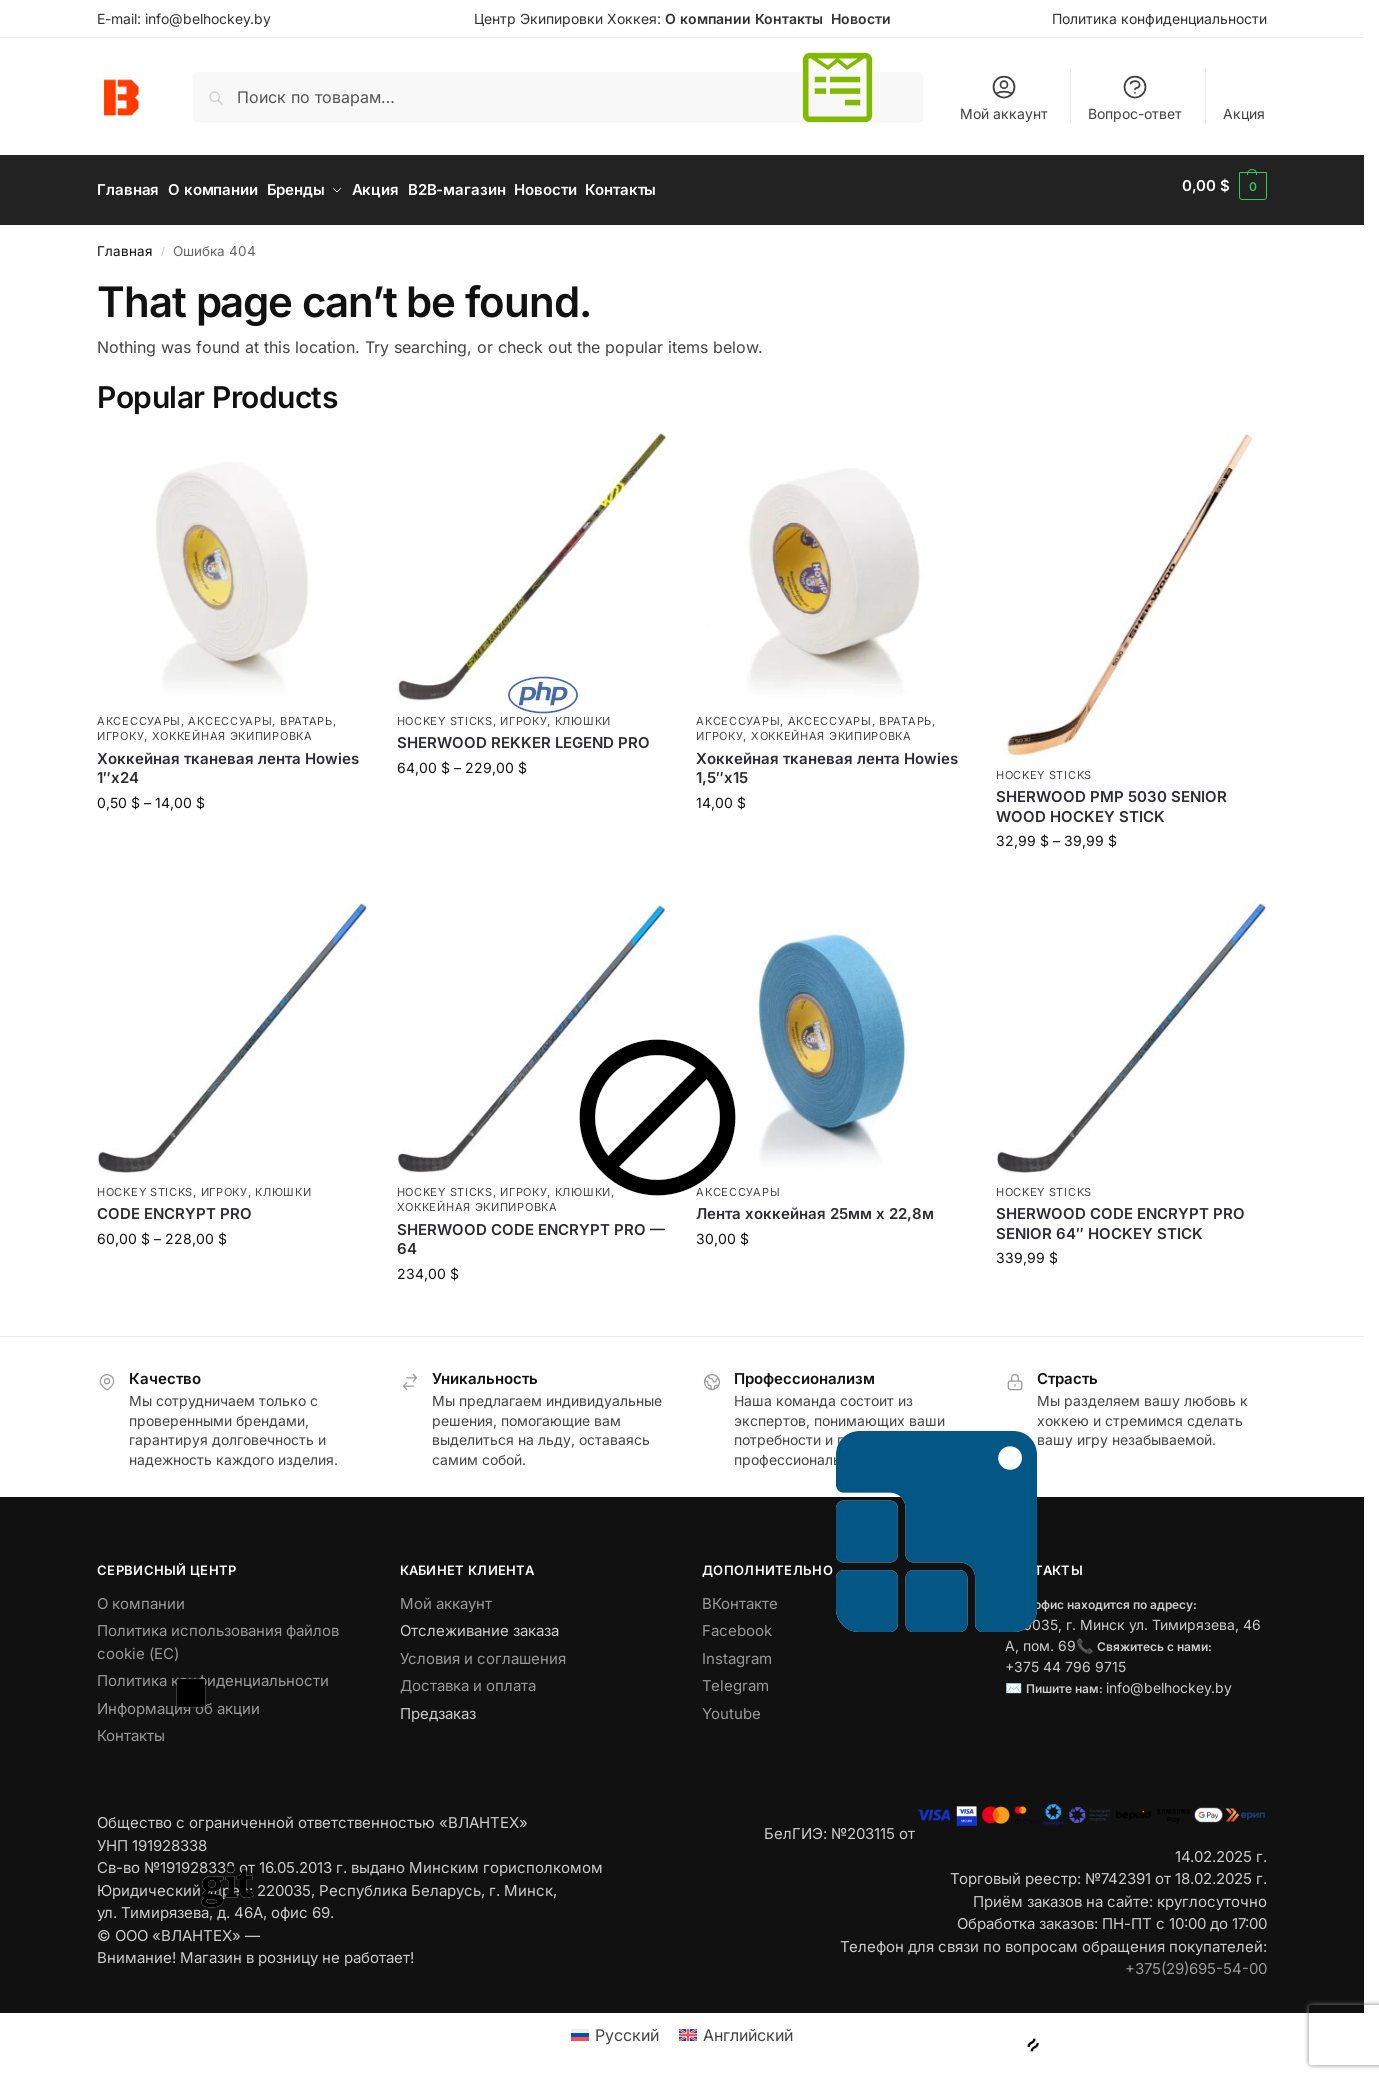 The height and width of the screenshot is (2079, 1379). I want to click on php programming language logo, so click(543, 695).